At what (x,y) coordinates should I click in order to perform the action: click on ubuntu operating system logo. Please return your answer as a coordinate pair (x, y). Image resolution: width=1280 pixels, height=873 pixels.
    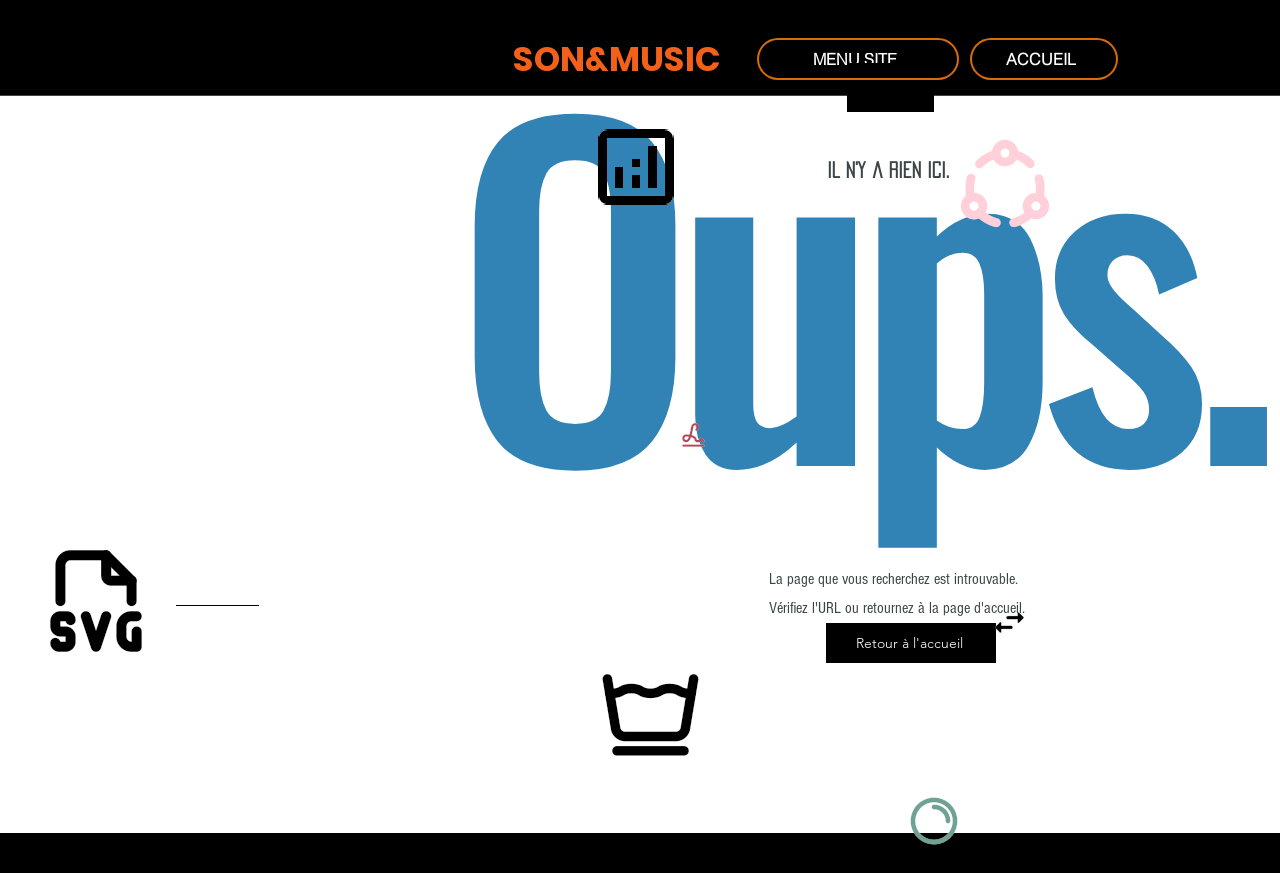
    Looking at the image, I should click on (1005, 184).